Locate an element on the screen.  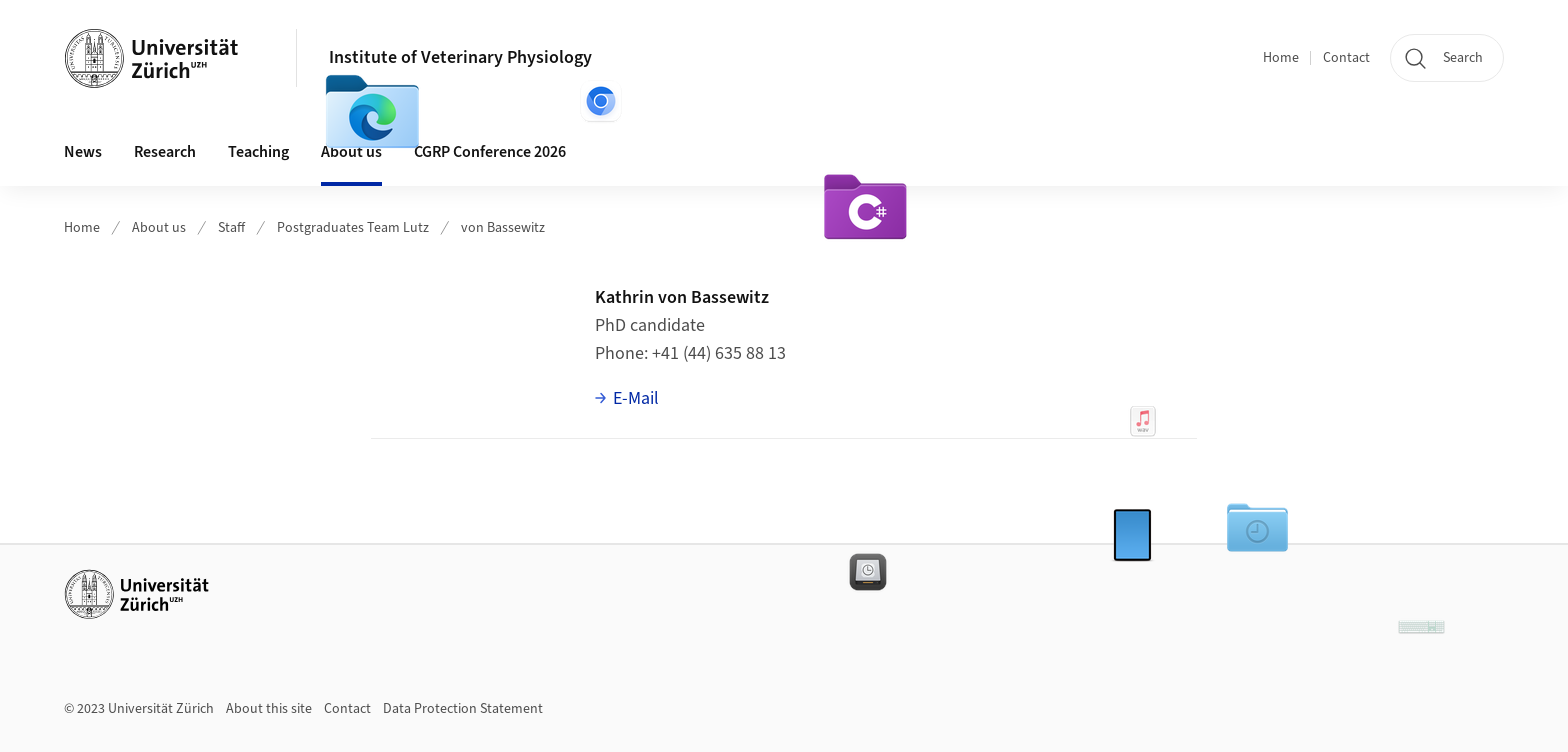
open system backup preferences is located at coordinates (868, 572).